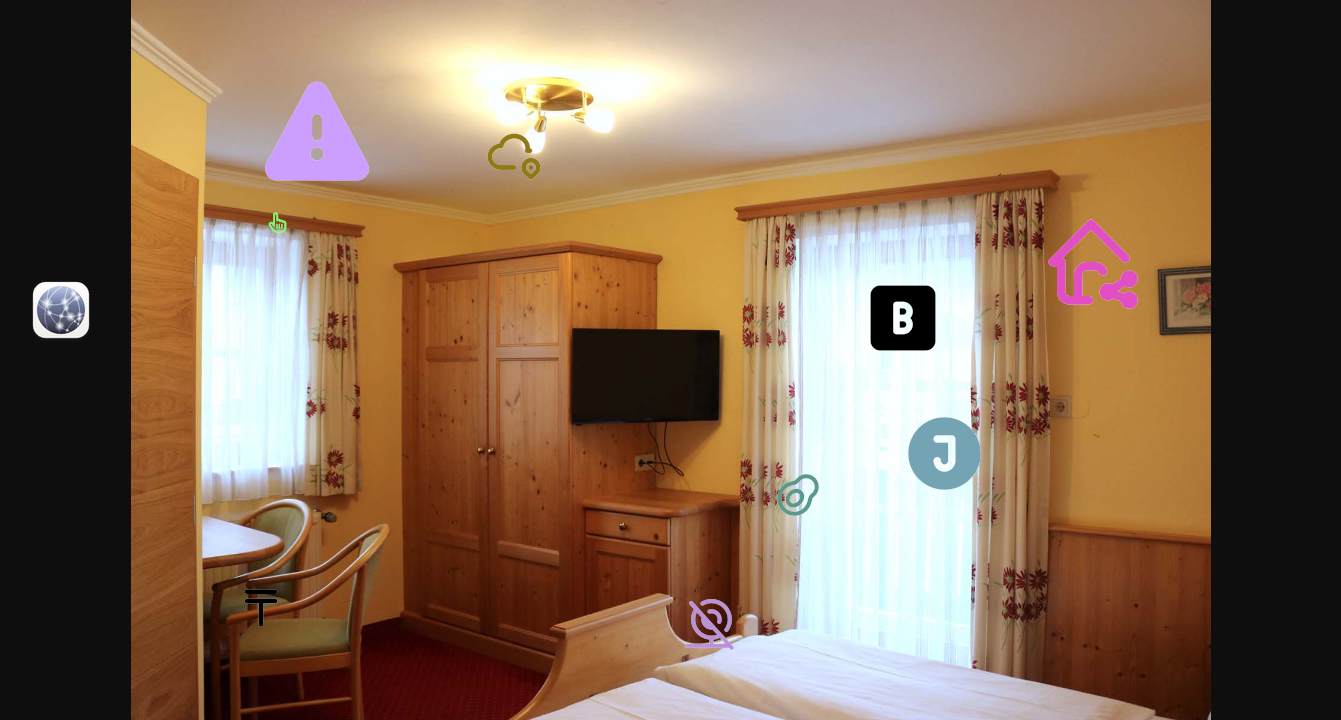 This screenshot has height=720, width=1341. I want to click on apply bold formatting to text, so click(903, 318).